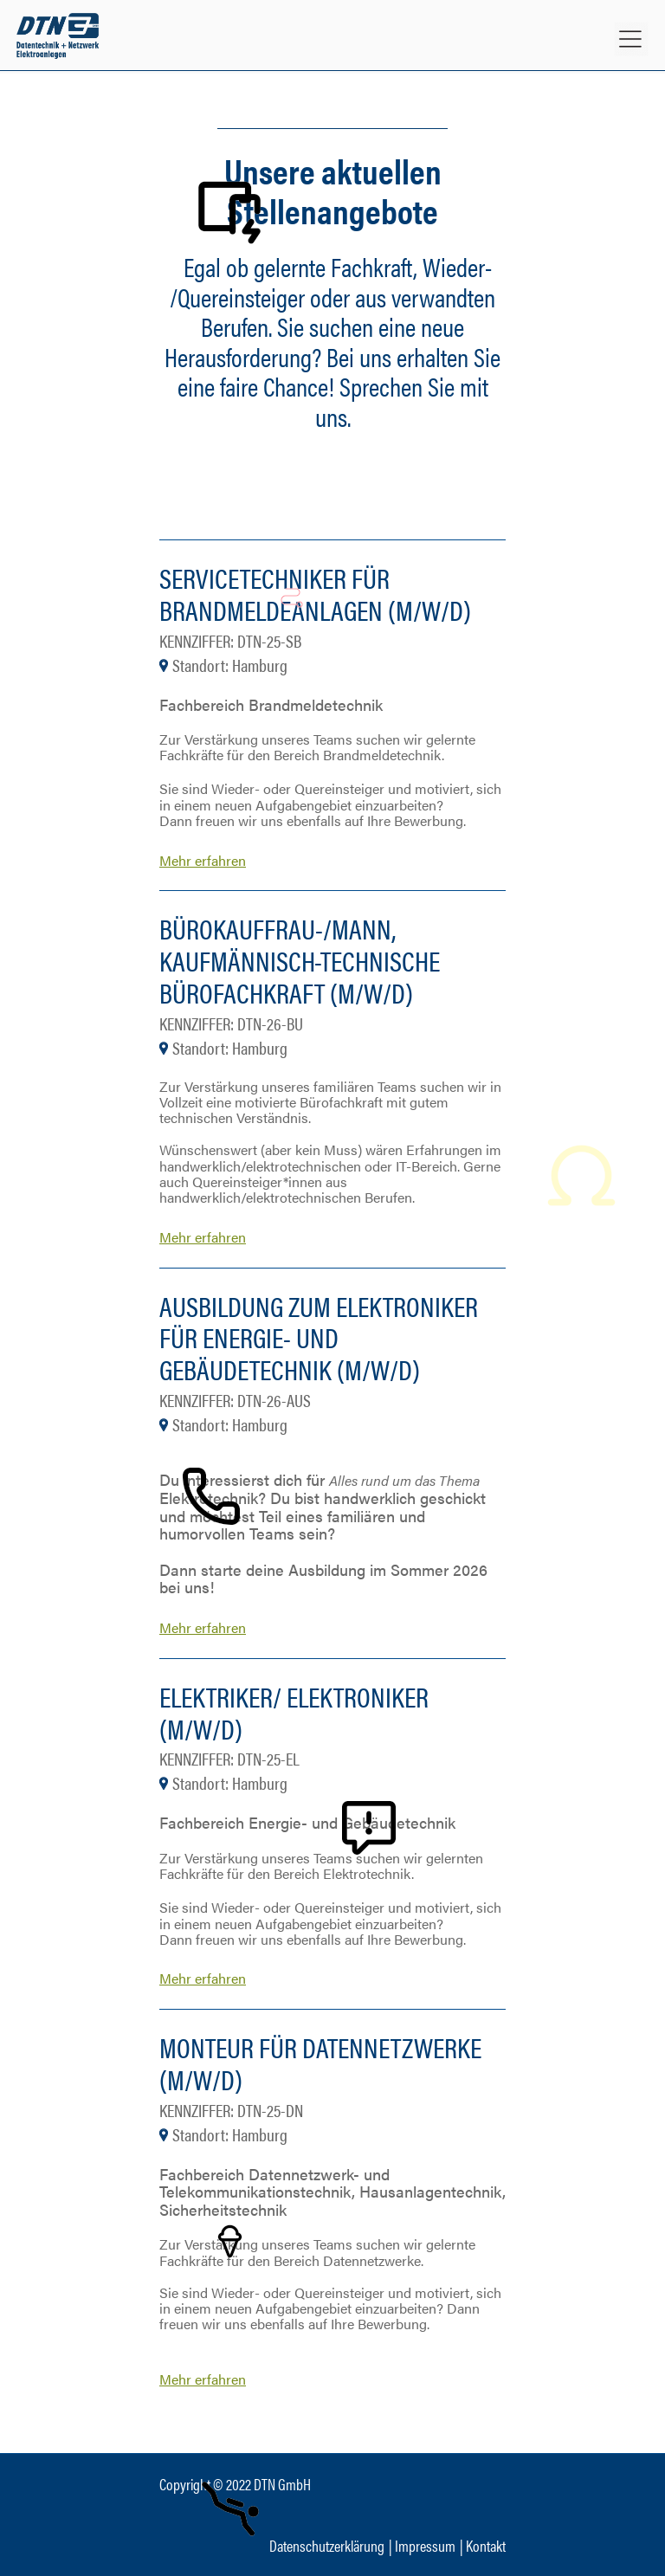 Image resolution: width=665 pixels, height=2576 pixels. Describe the element at coordinates (231, 2511) in the screenshot. I see `browse scuba diving activities or lessons` at that location.